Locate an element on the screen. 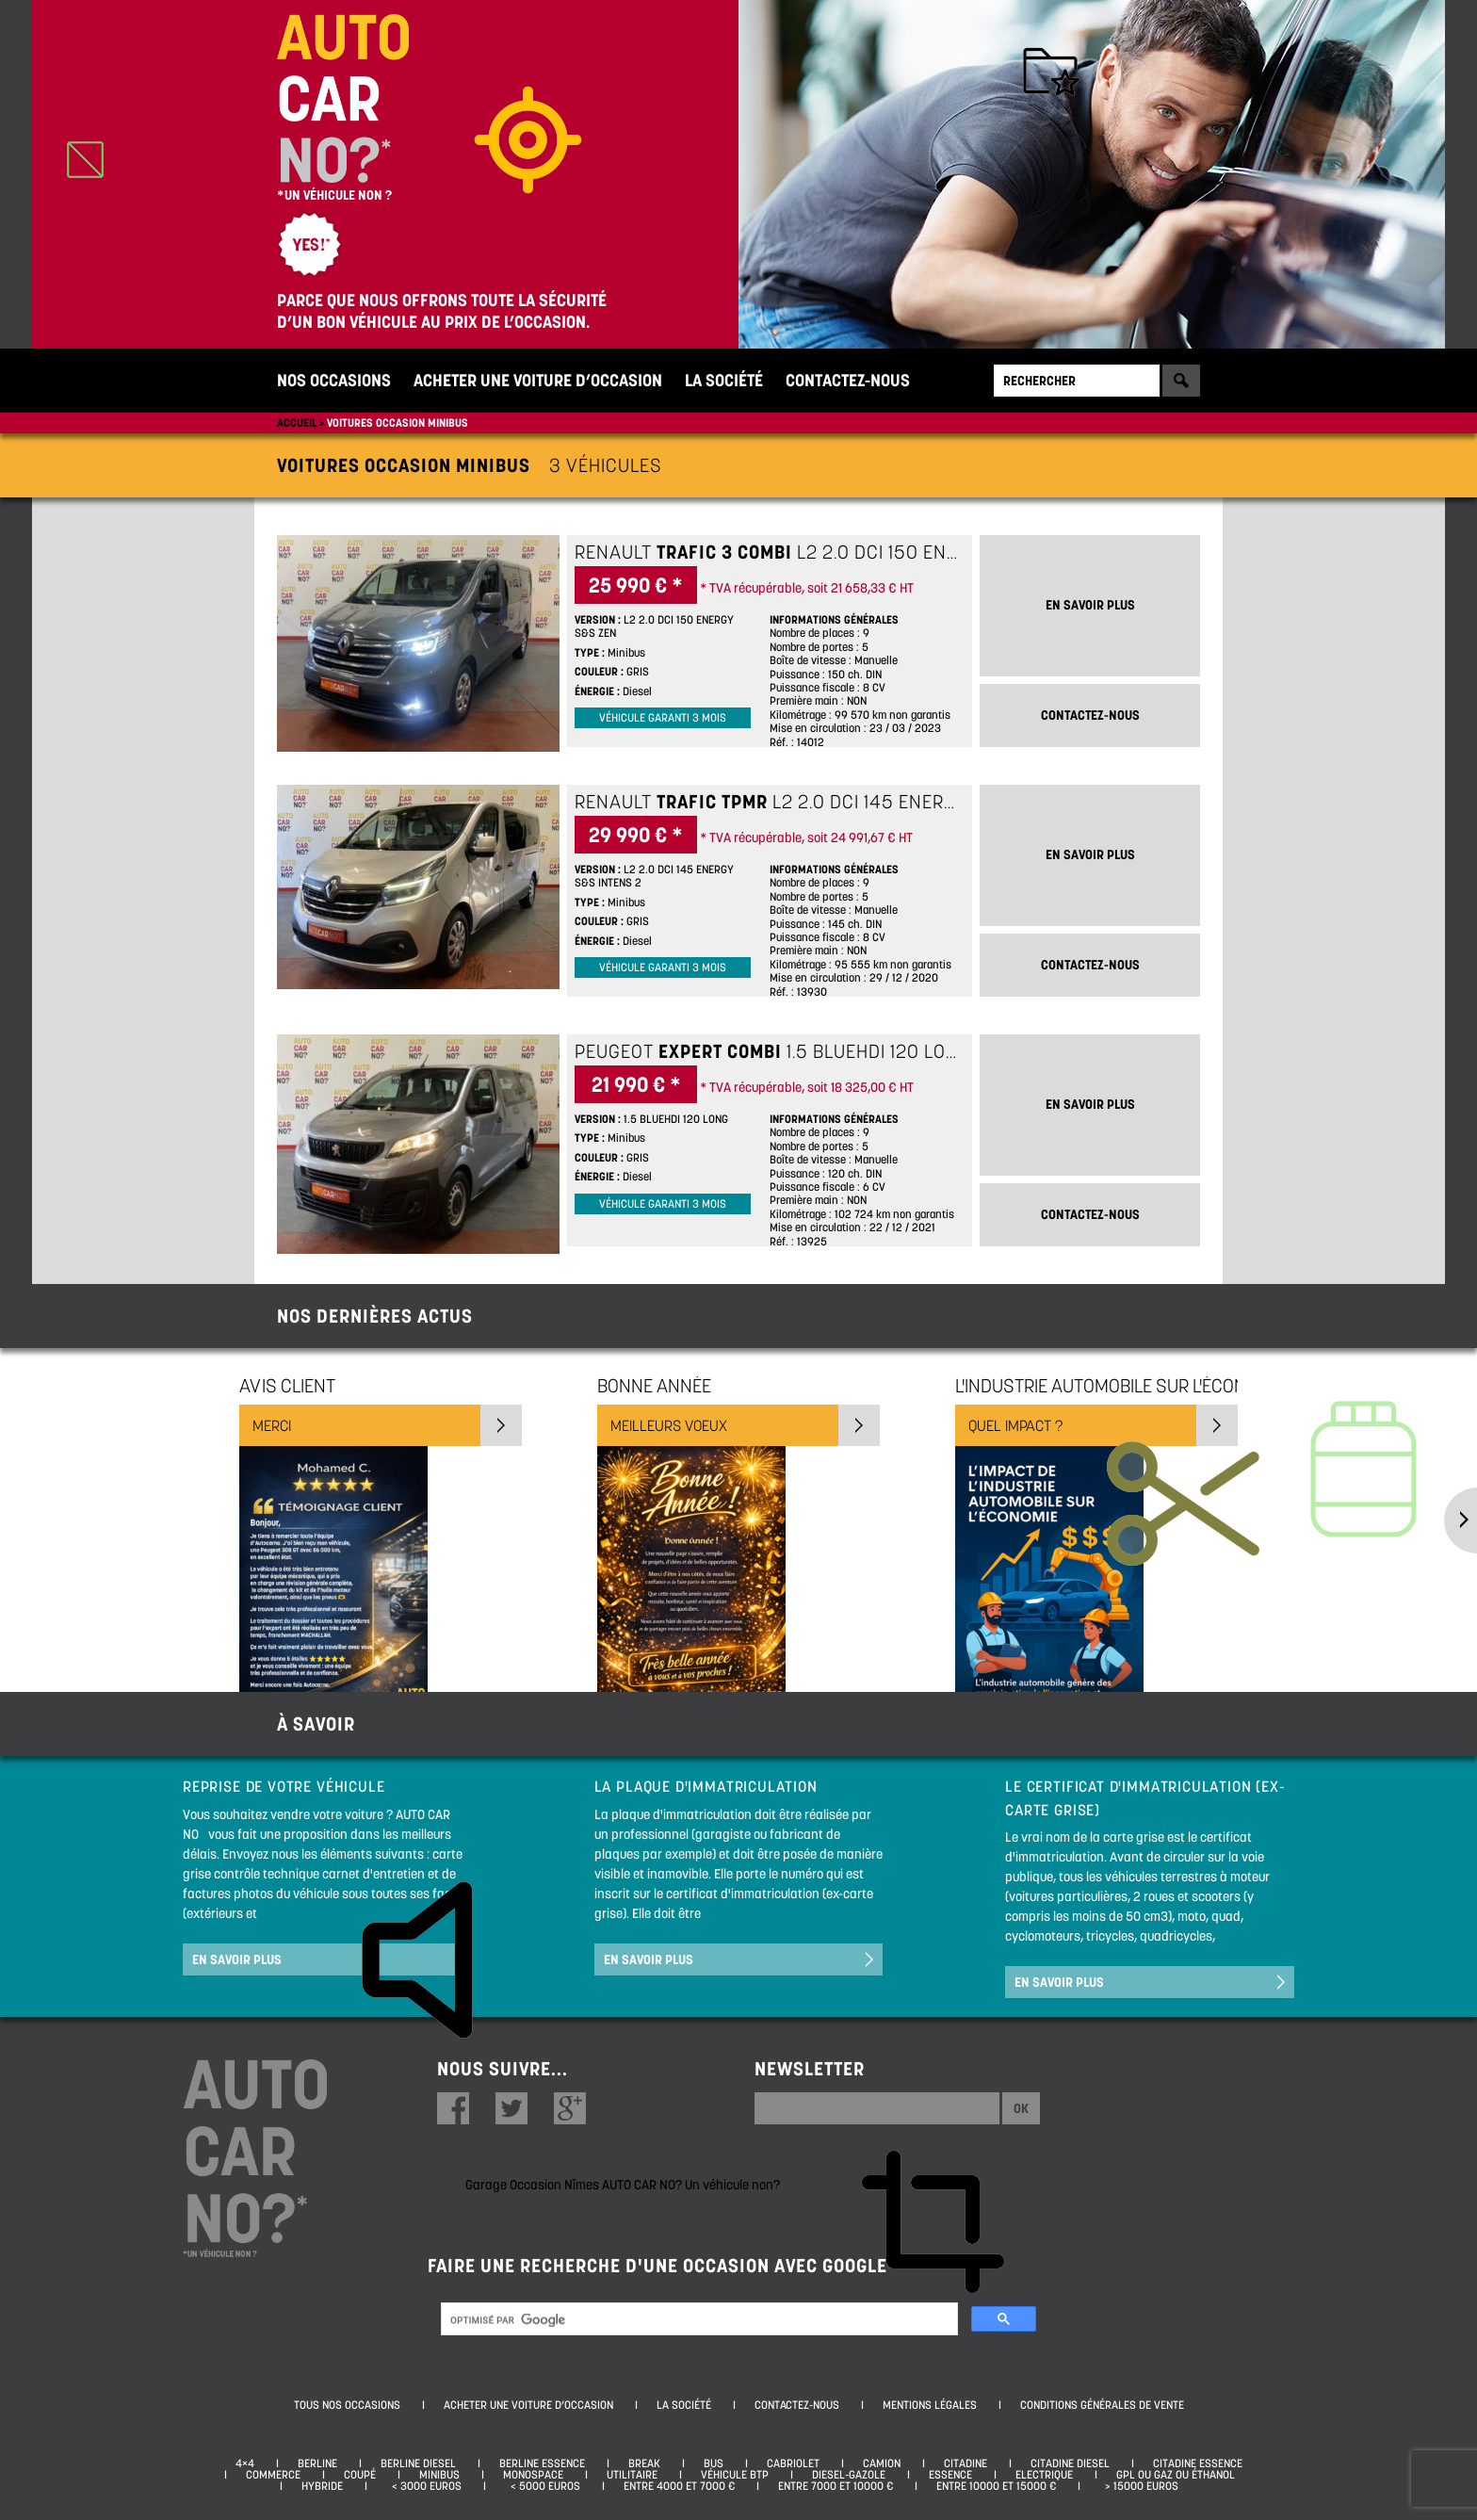 This screenshot has height=2520, width=1477. view or manage stored items is located at coordinates (1363, 1469).